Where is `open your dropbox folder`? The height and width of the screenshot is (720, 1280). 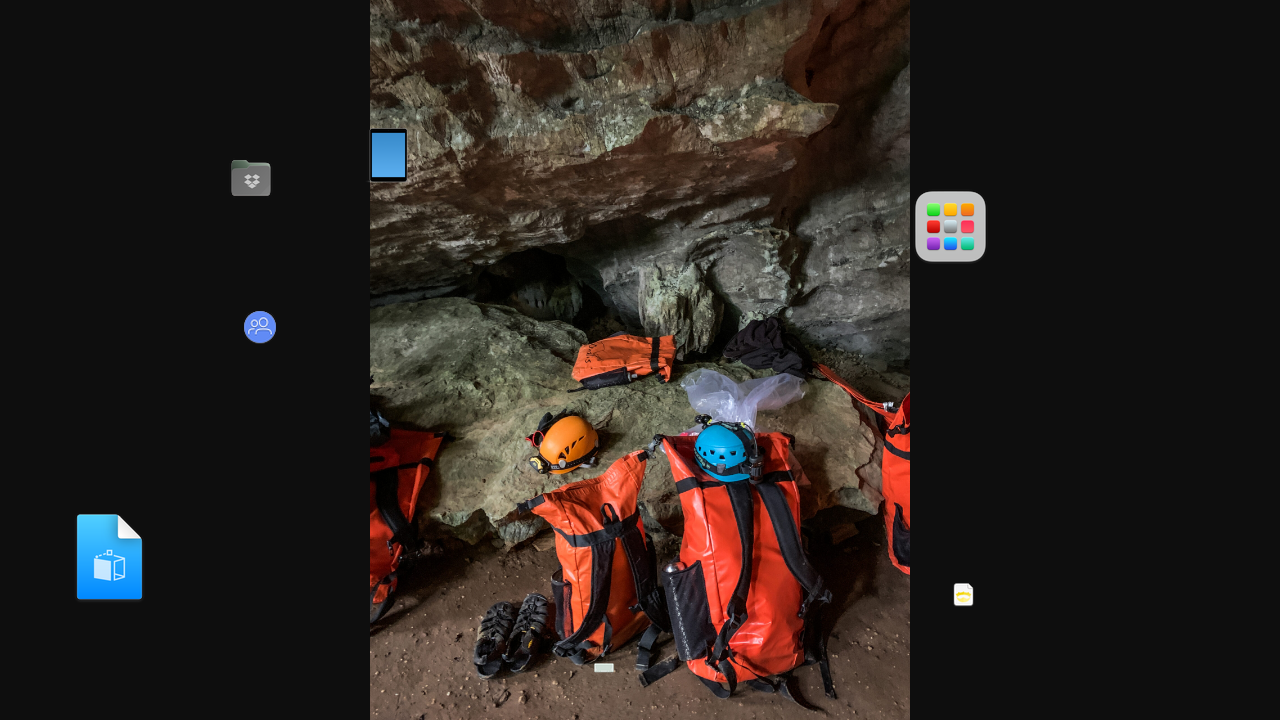 open your dropbox folder is located at coordinates (251, 178).